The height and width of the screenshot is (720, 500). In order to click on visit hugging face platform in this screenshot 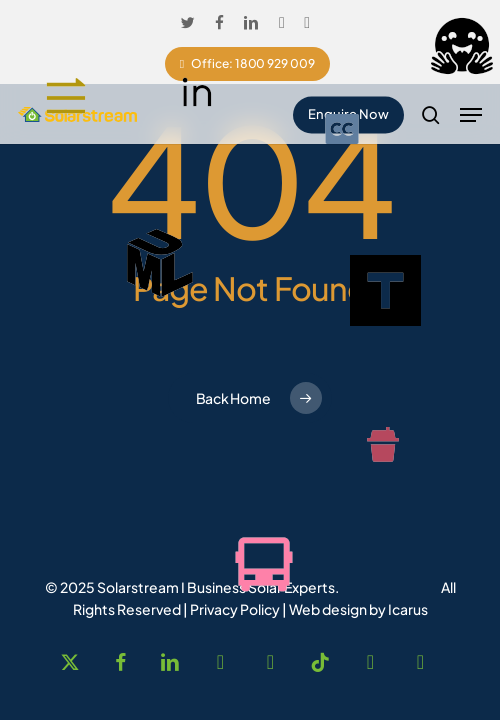, I will do `click(462, 46)`.